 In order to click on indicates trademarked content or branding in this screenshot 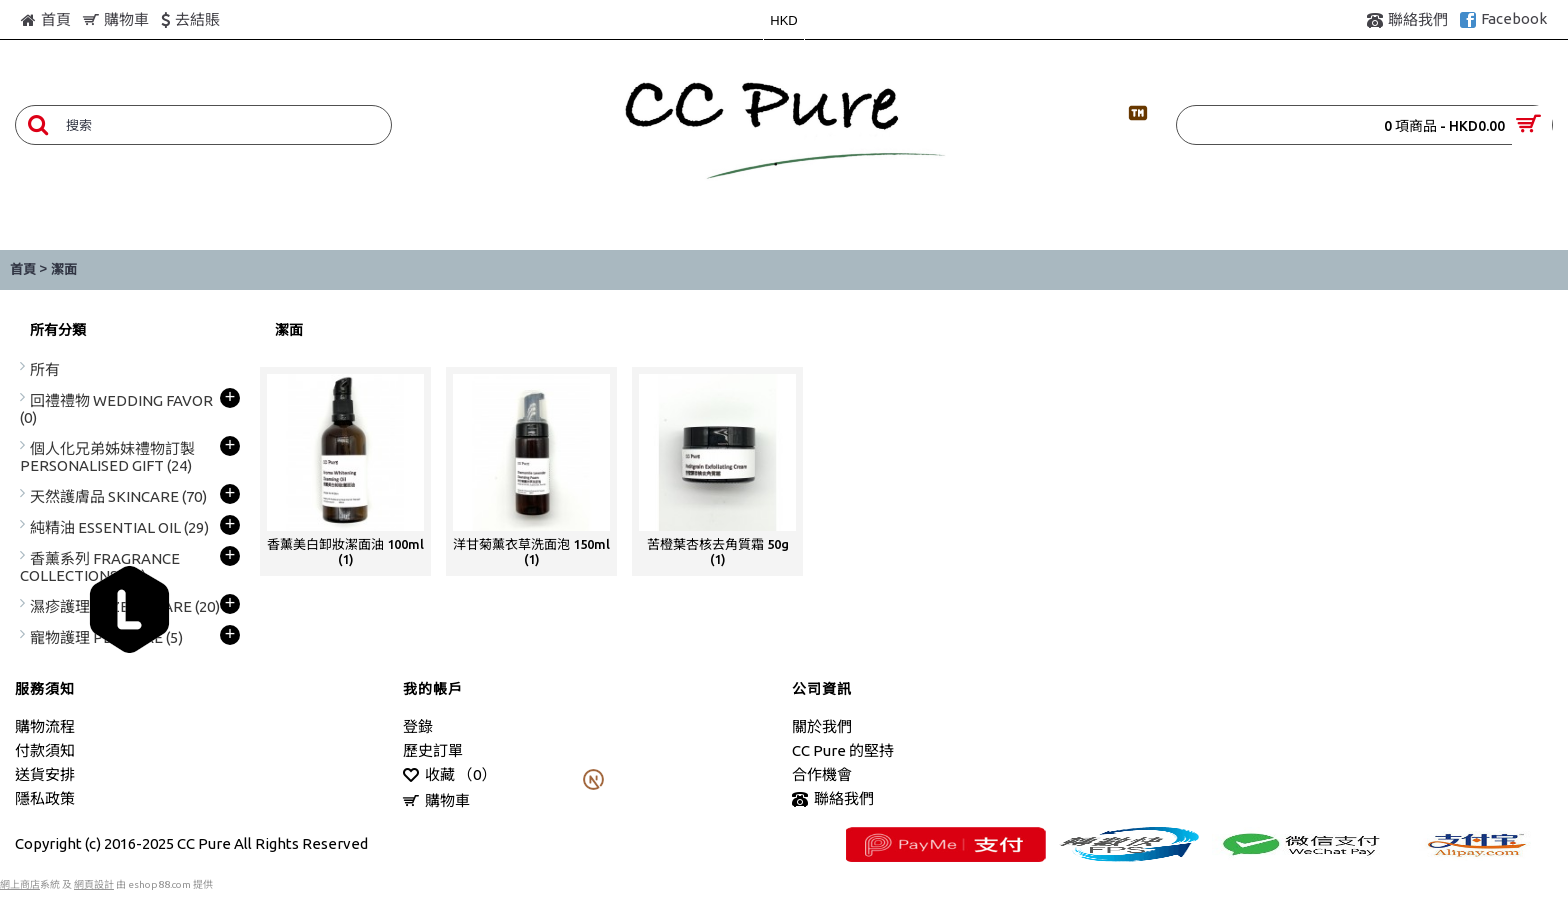, I will do `click(1138, 113)`.